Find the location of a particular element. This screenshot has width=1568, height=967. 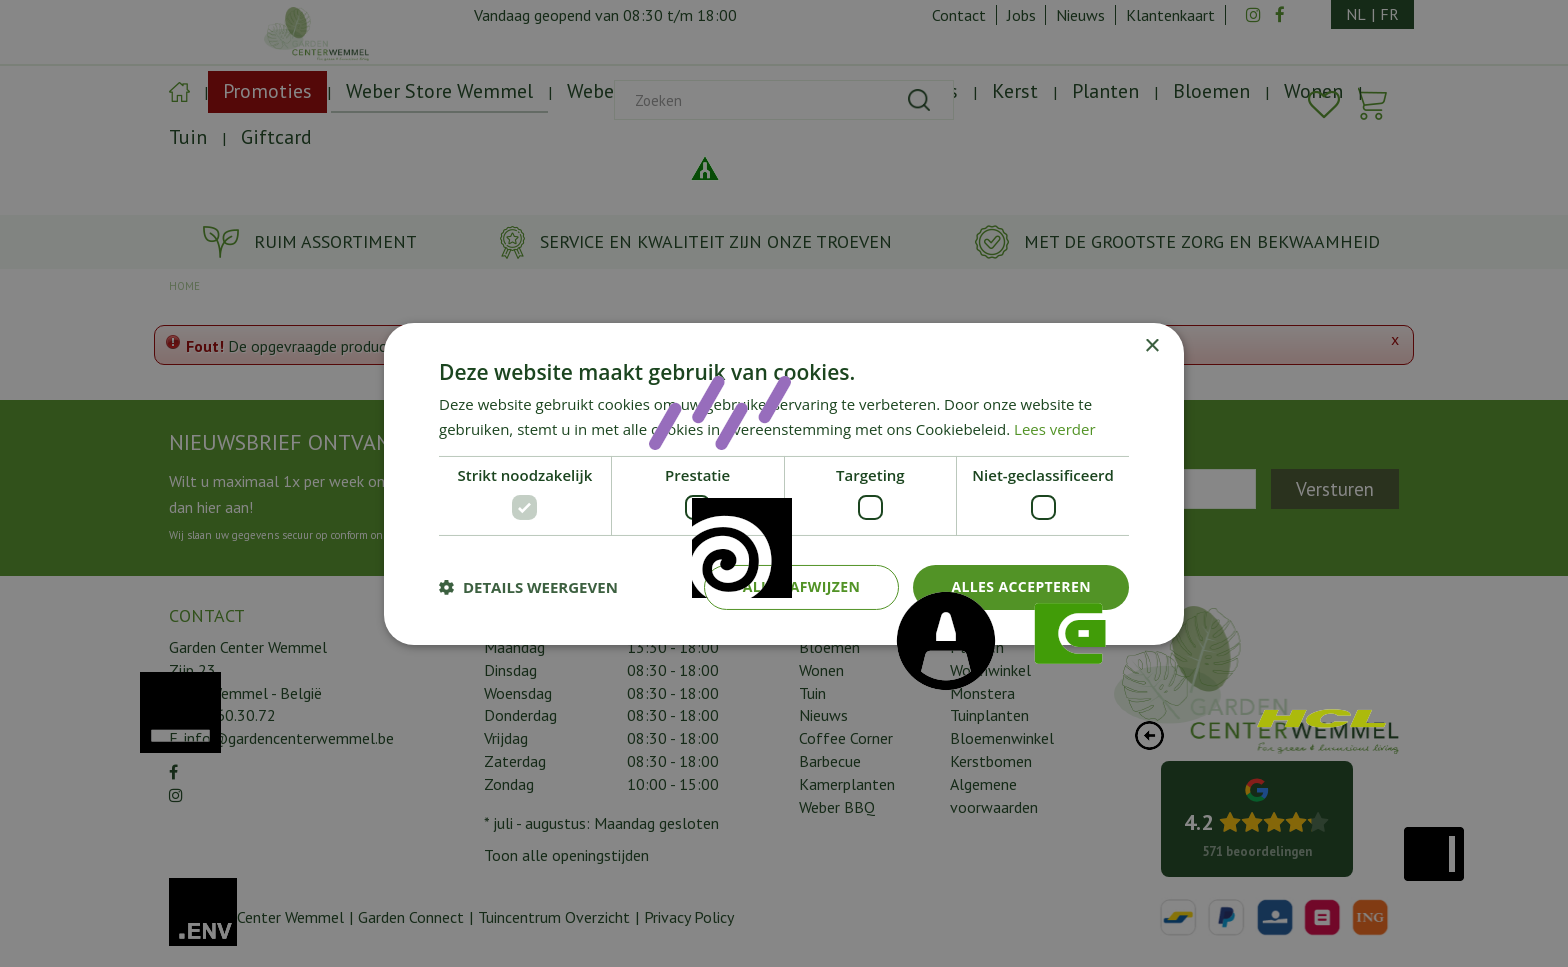

go back to the previous screen is located at coordinates (1149, 735).